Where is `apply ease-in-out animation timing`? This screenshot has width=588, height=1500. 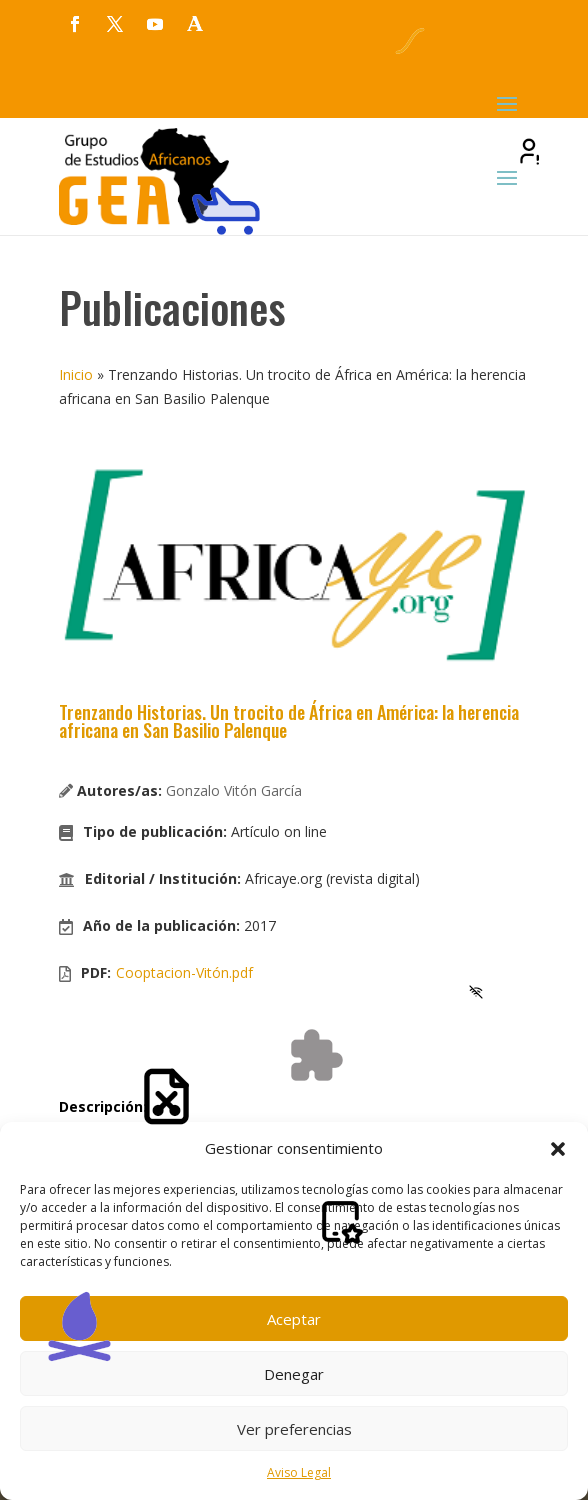 apply ease-in-out animation timing is located at coordinates (410, 41).